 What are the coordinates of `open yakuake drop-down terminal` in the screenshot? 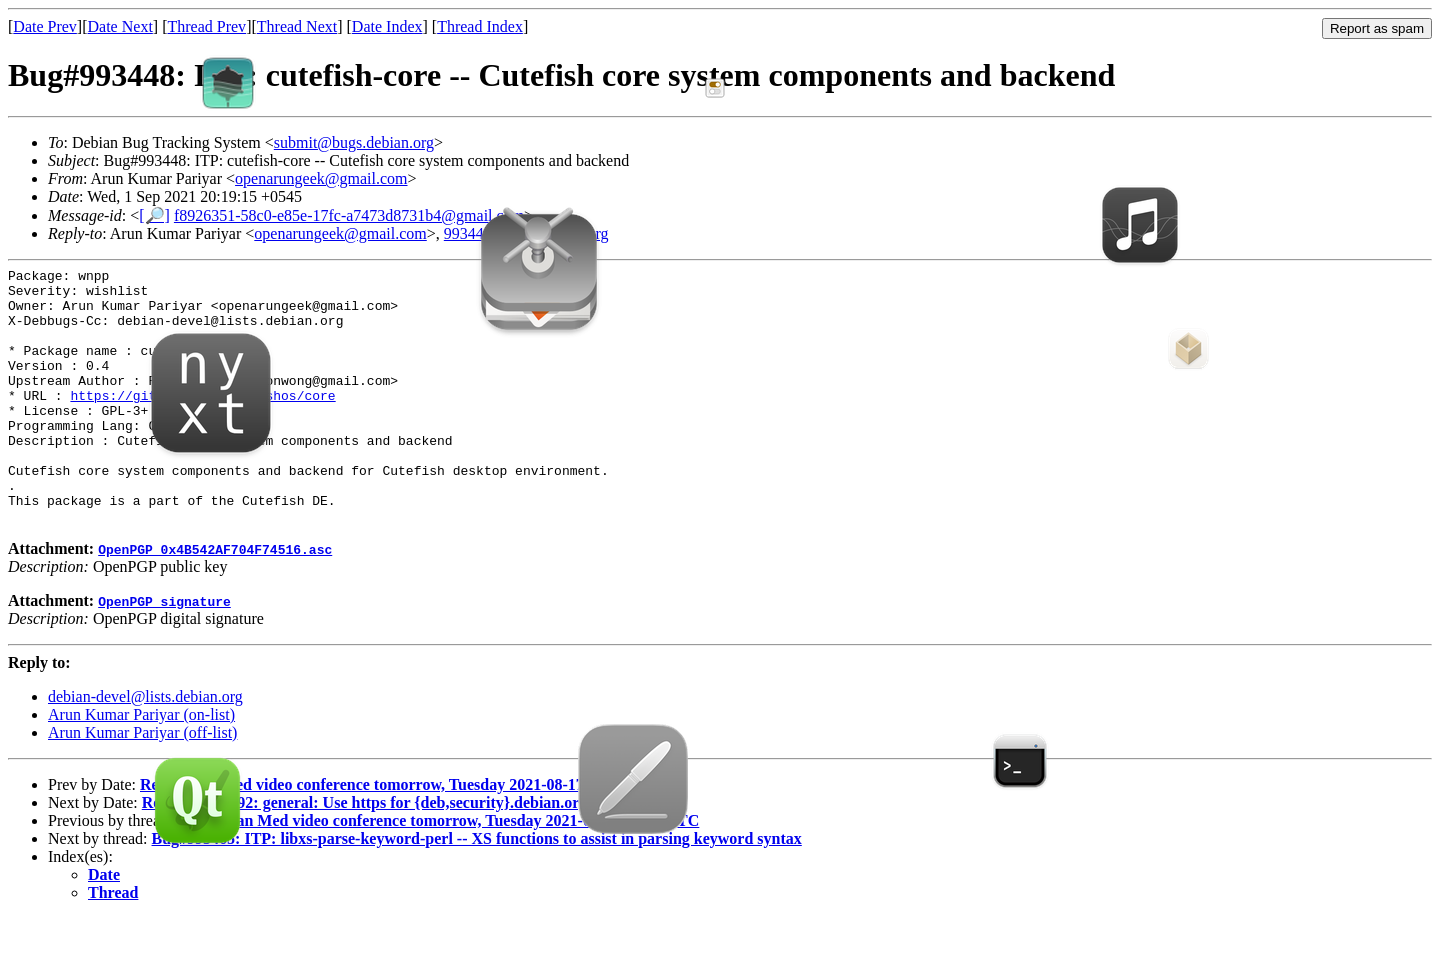 It's located at (1020, 761).